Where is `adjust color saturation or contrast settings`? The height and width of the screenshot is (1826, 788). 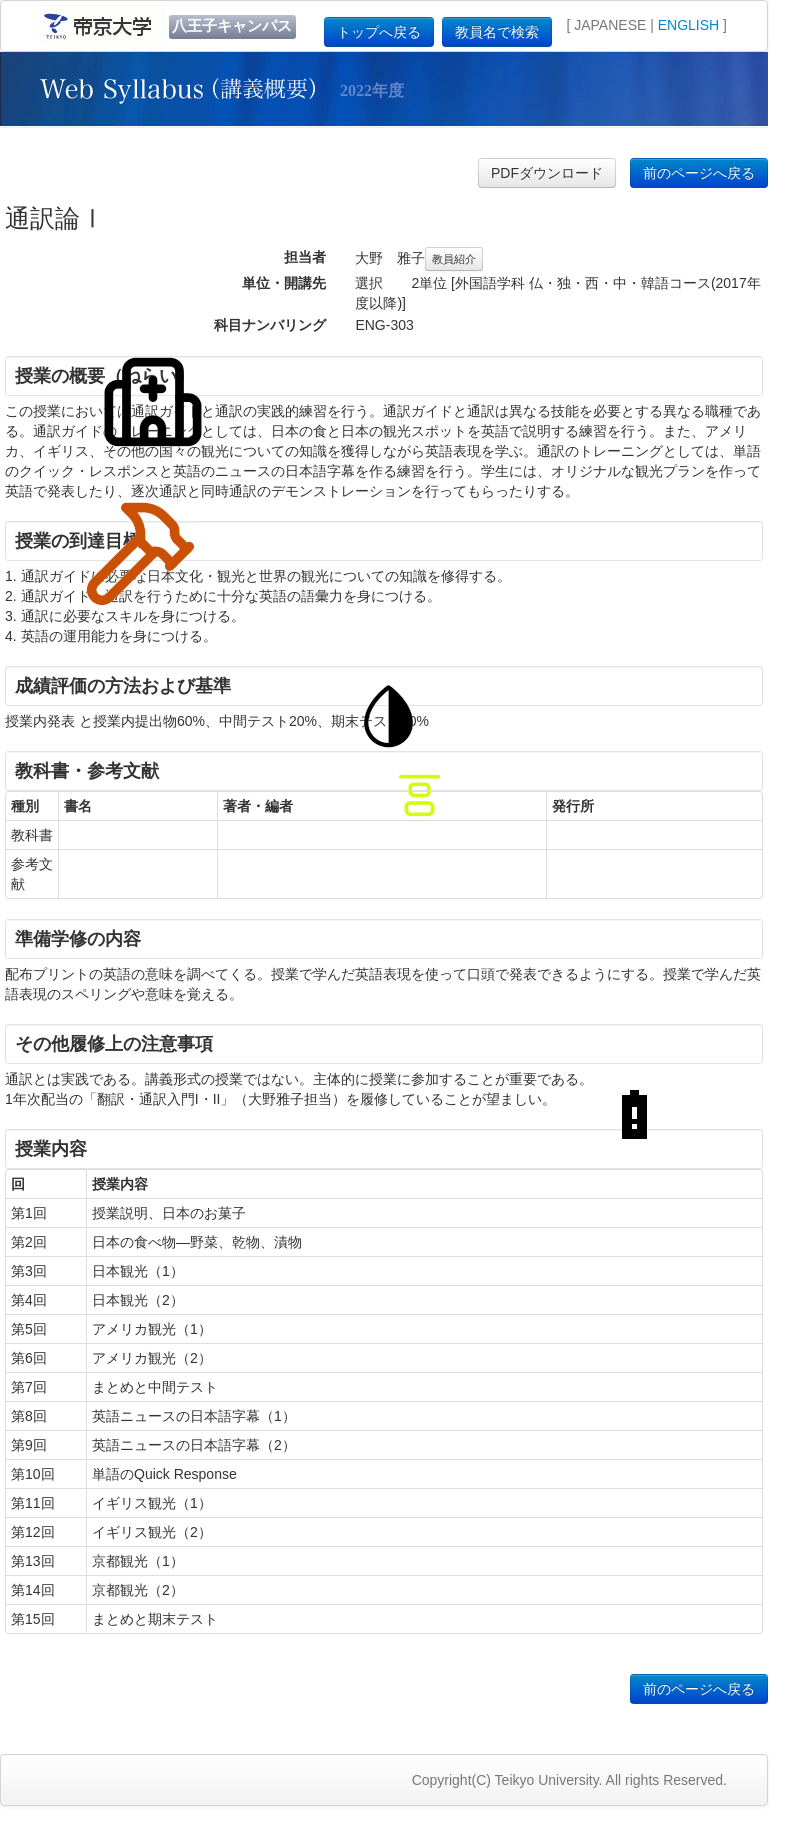 adjust color saturation or contrast settings is located at coordinates (388, 718).